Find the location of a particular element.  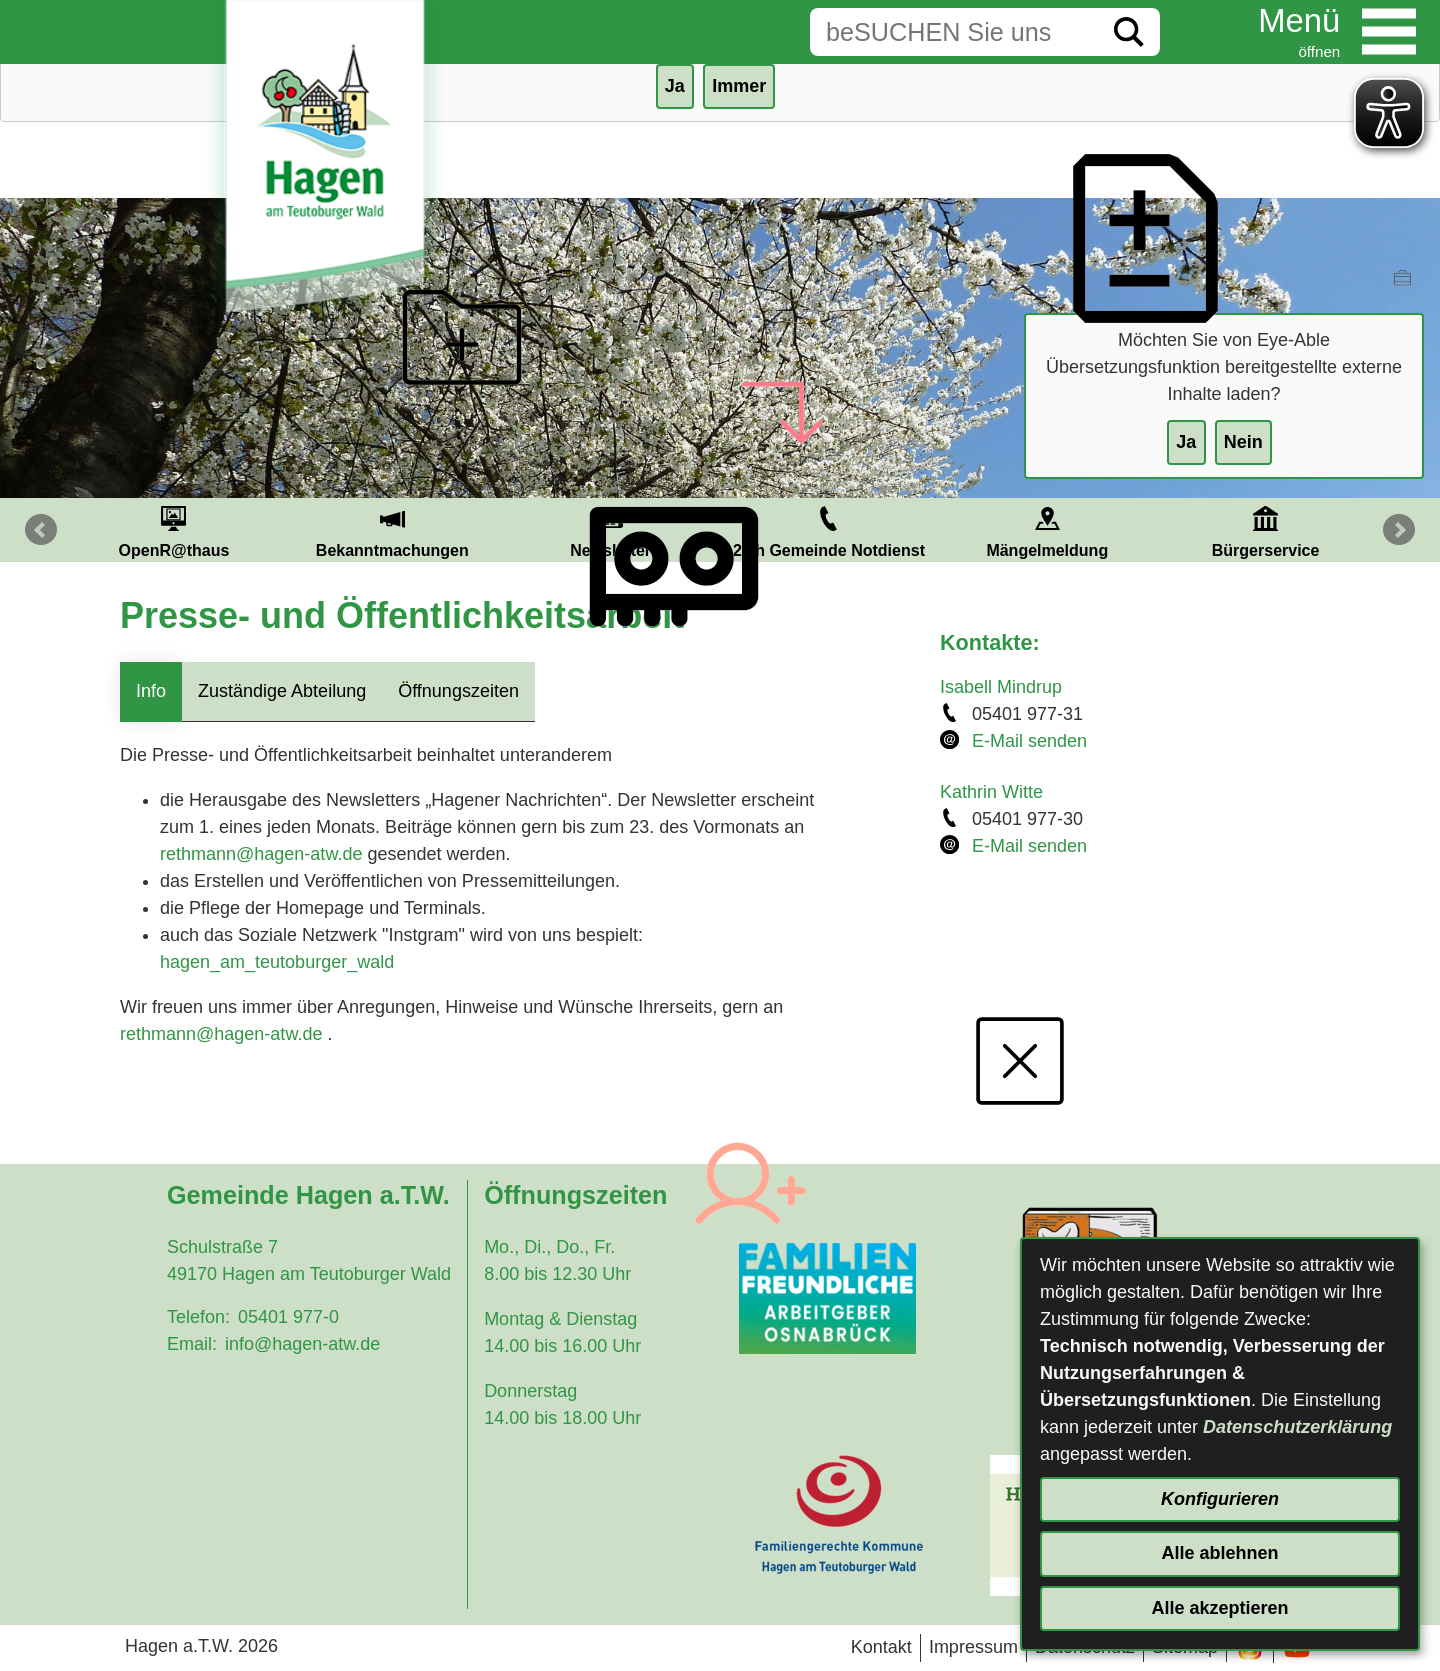

close or dismiss a modal window is located at coordinates (1020, 1061).